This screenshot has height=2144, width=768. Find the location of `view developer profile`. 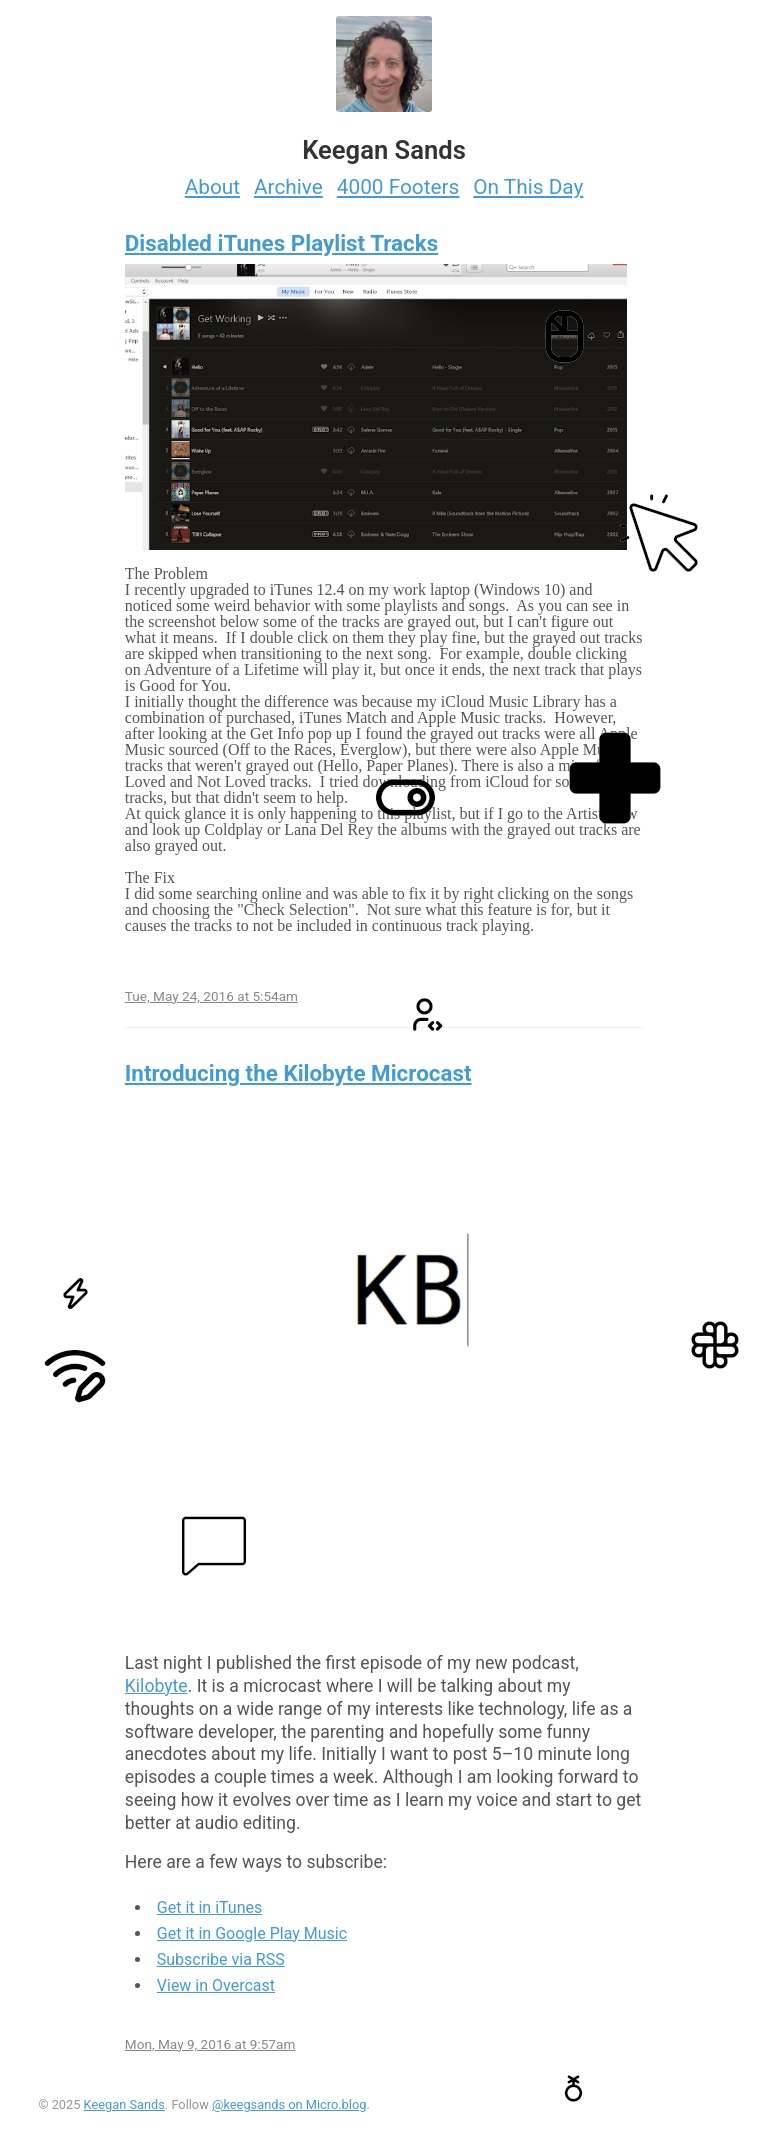

view developer profile is located at coordinates (424, 1014).